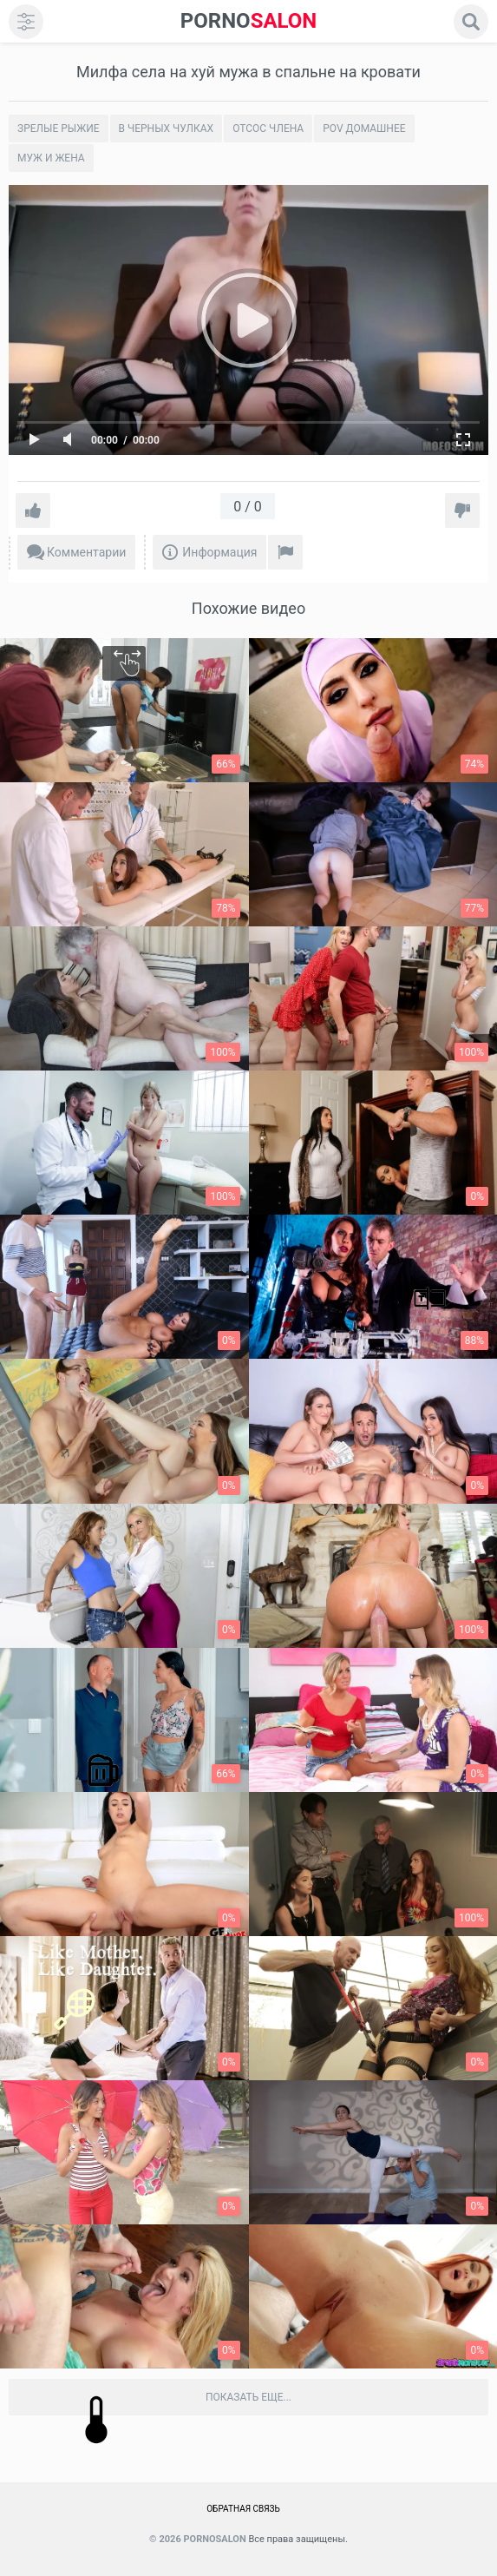  Describe the element at coordinates (101, 1771) in the screenshot. I see `browse nearby bars or pubs` at that location.